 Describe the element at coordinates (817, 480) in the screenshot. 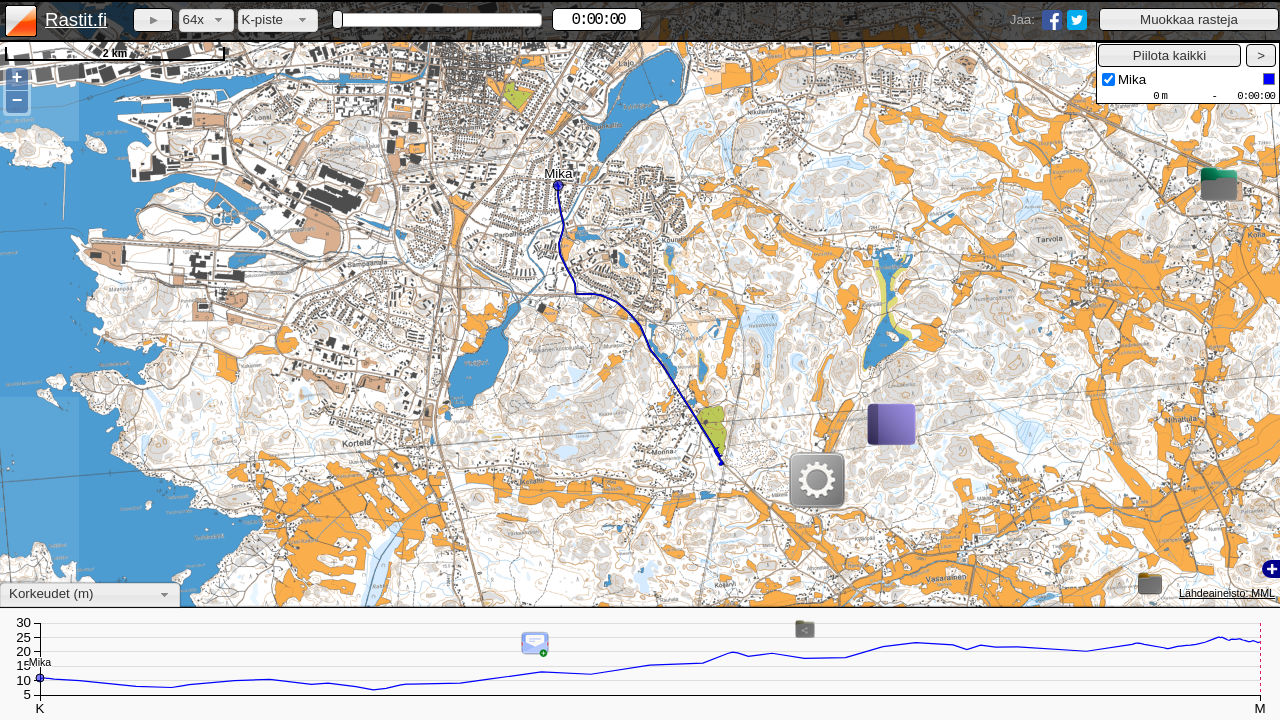

I see `shared library file type indicator` at that location.